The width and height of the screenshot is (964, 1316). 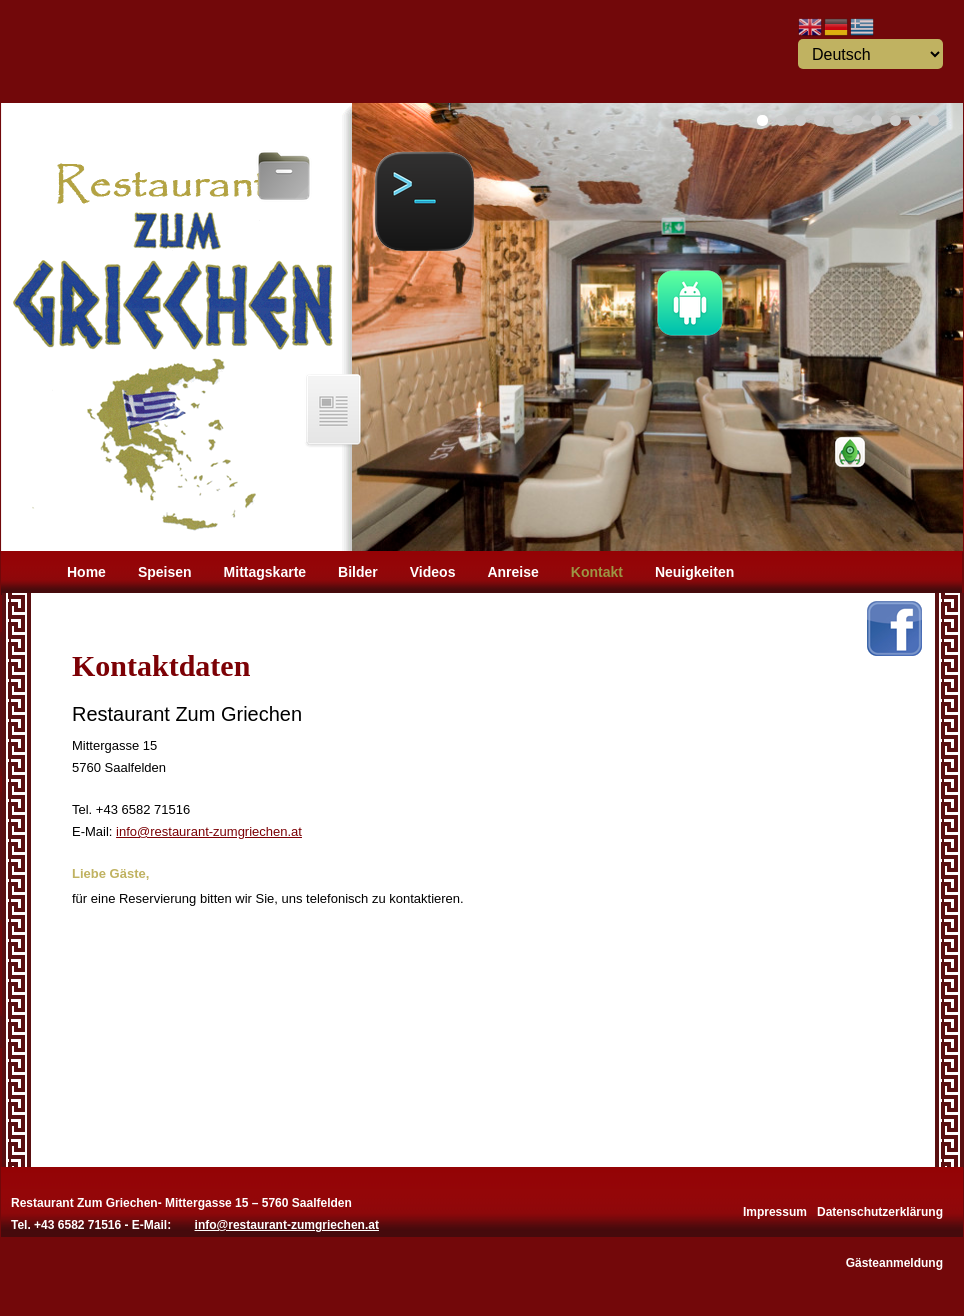 What do you see at coordinates (333, 410) in the screenshot?
I see `document template file type` at bounding box center [333, 410].